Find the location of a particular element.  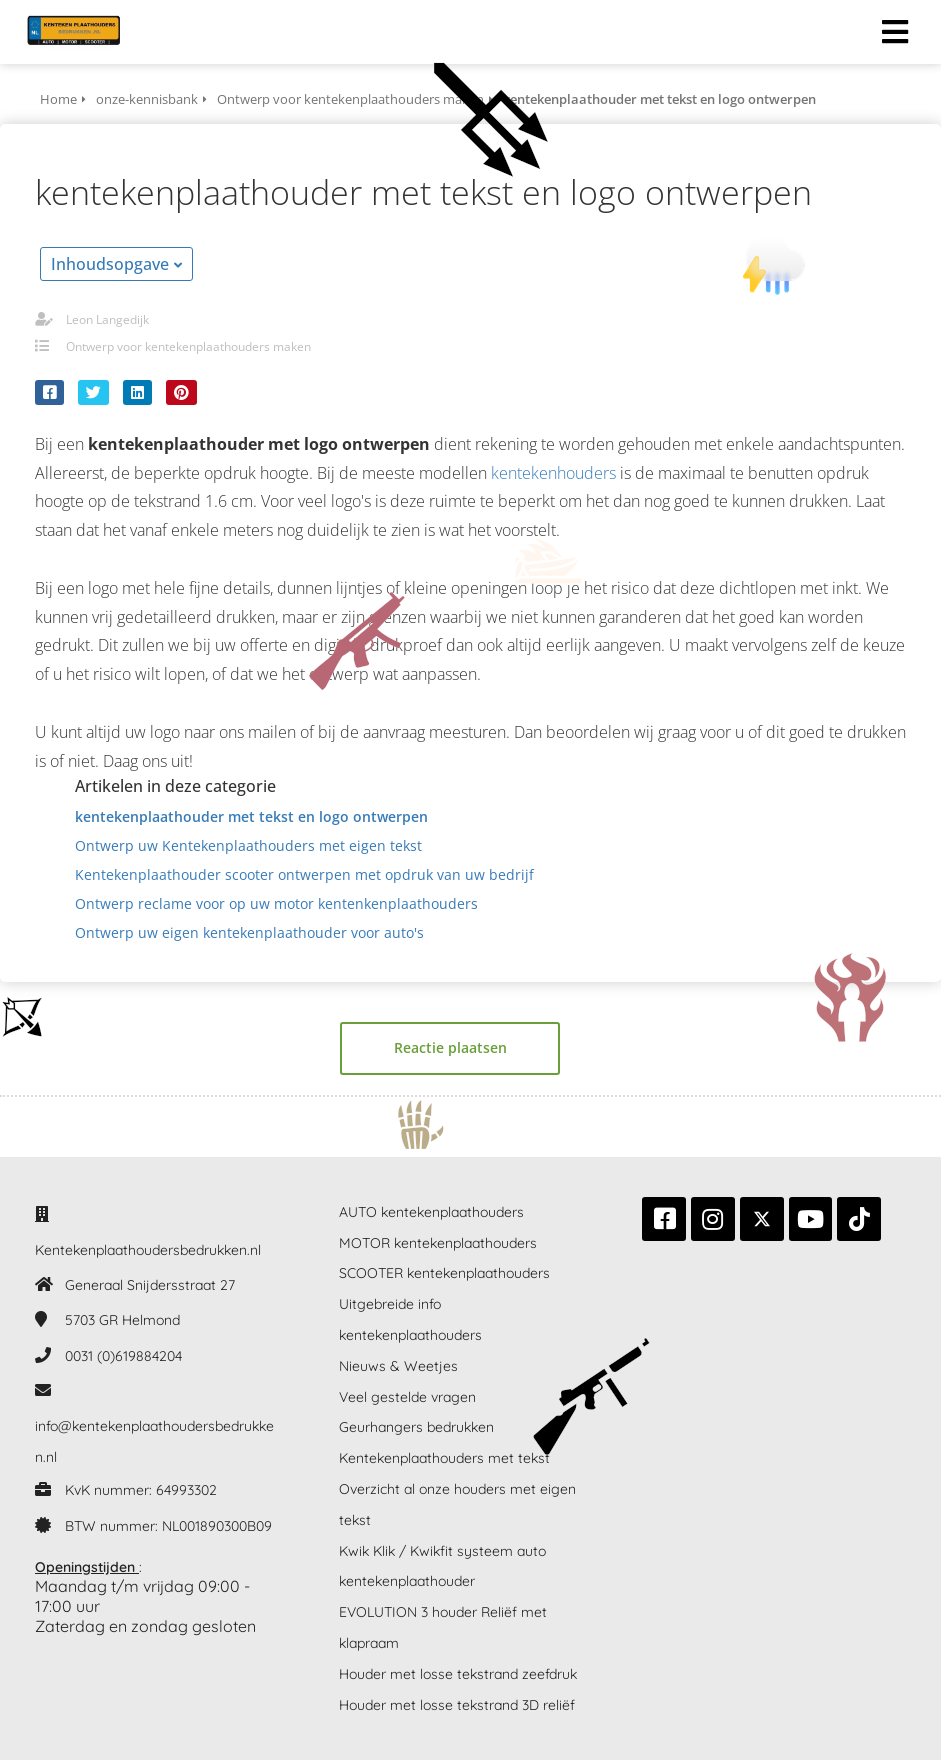

robotic or mechanical hand ability in a game is located at coordinates (418, 1124).